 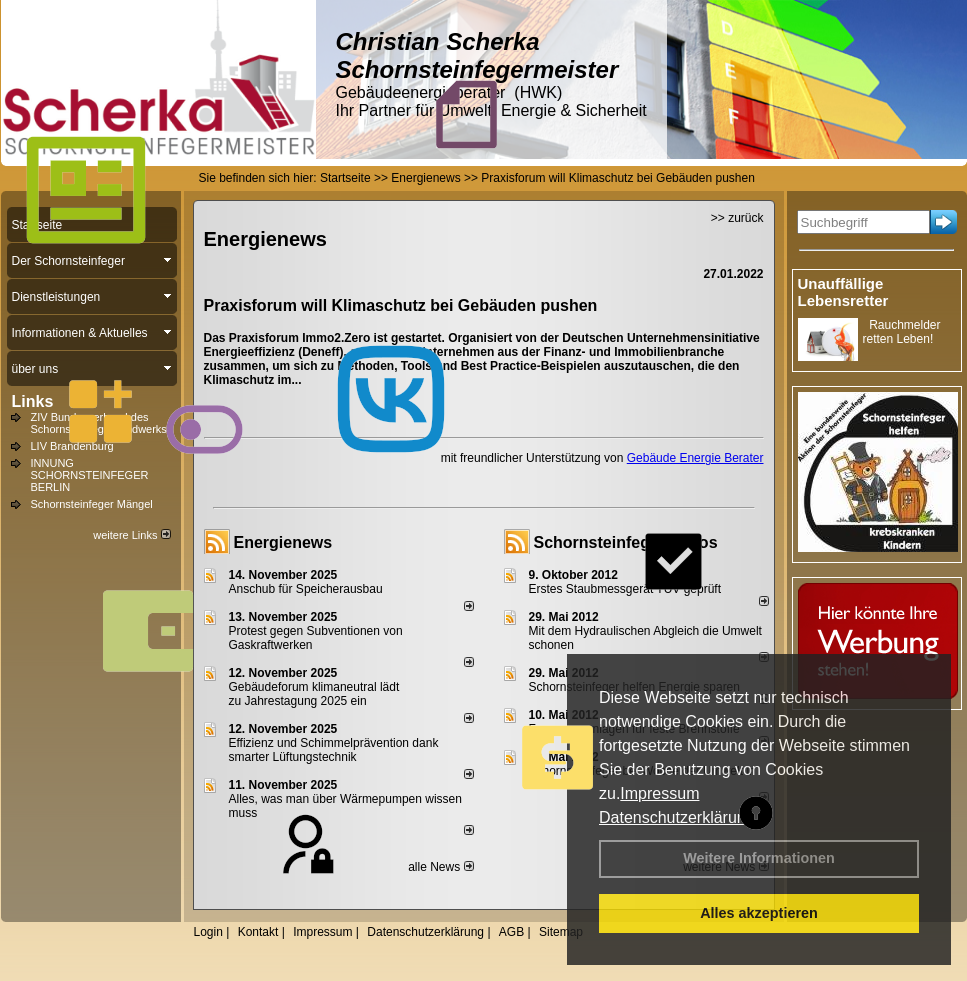 What do you see at coordinates (148, 631) in the screenshot?
I see `access your wallet or payment methods` at bounding box center [148, 631].